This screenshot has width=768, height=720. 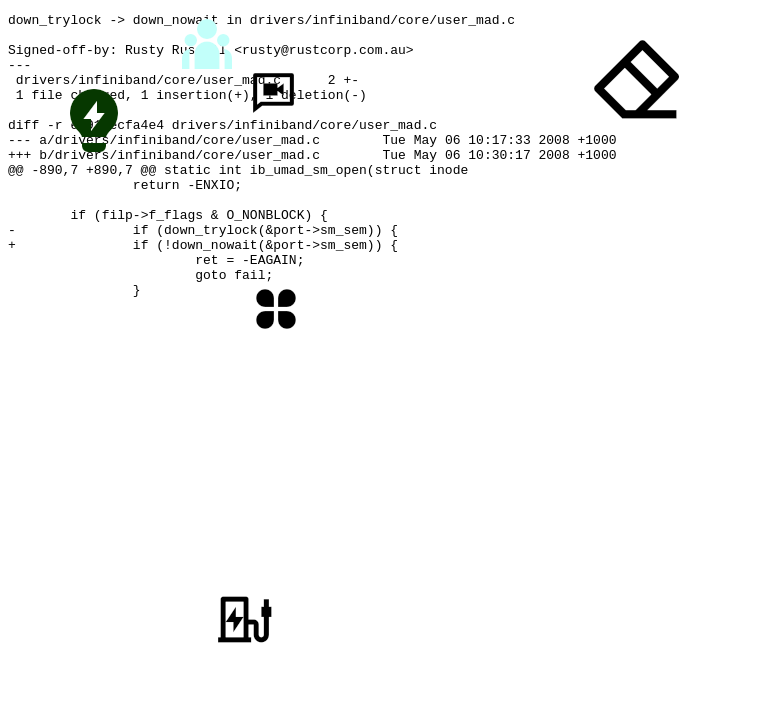 What do you see at coordinates (273, 91) in the screenshot?
I see `start a video chat conversation` at bounding box center [273, 91].